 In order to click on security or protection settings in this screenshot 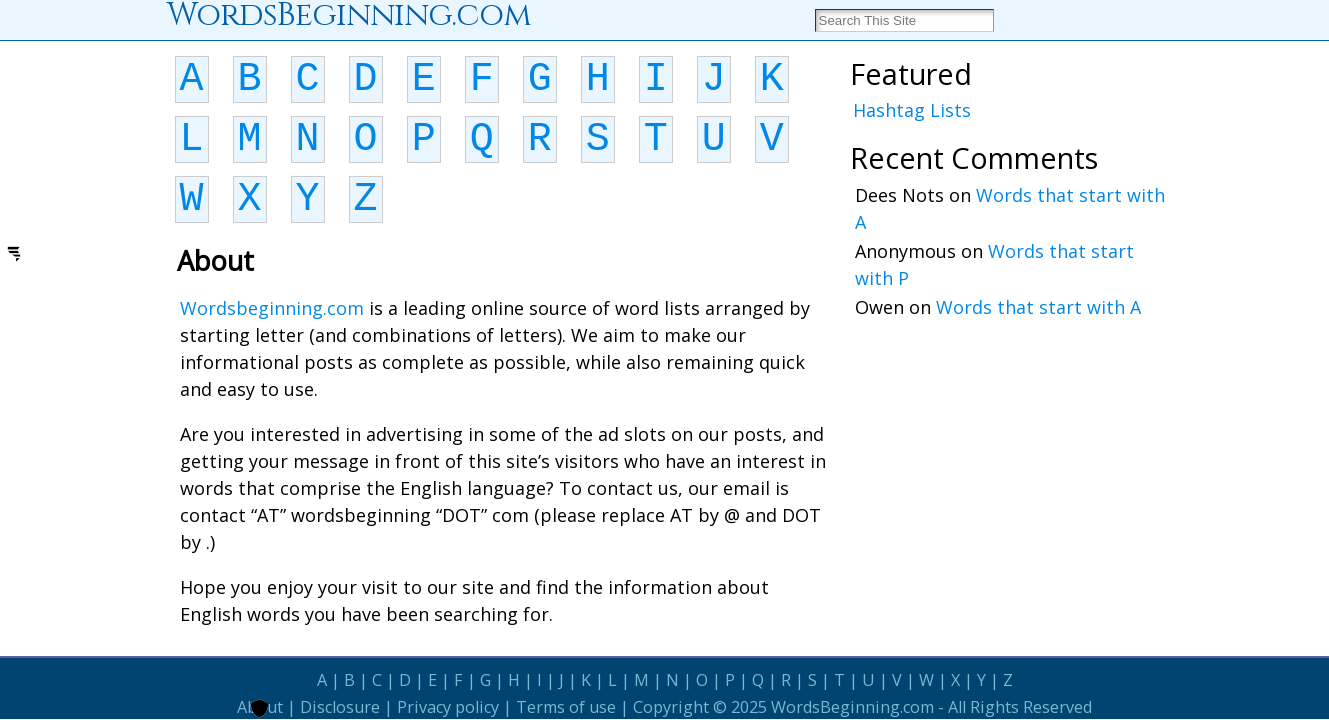, I will do `click(259, 708)`.